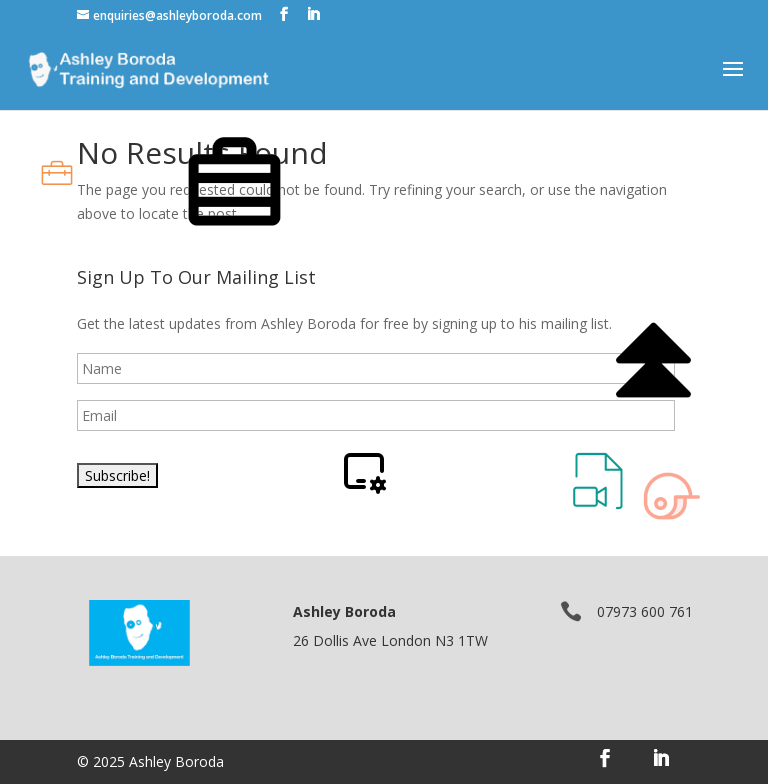 The width and height of the screenshot is (768, 784). Describe the element at coordinates (670, 497) in the screenshot. I see `view baseball or sports equipment` at that location.